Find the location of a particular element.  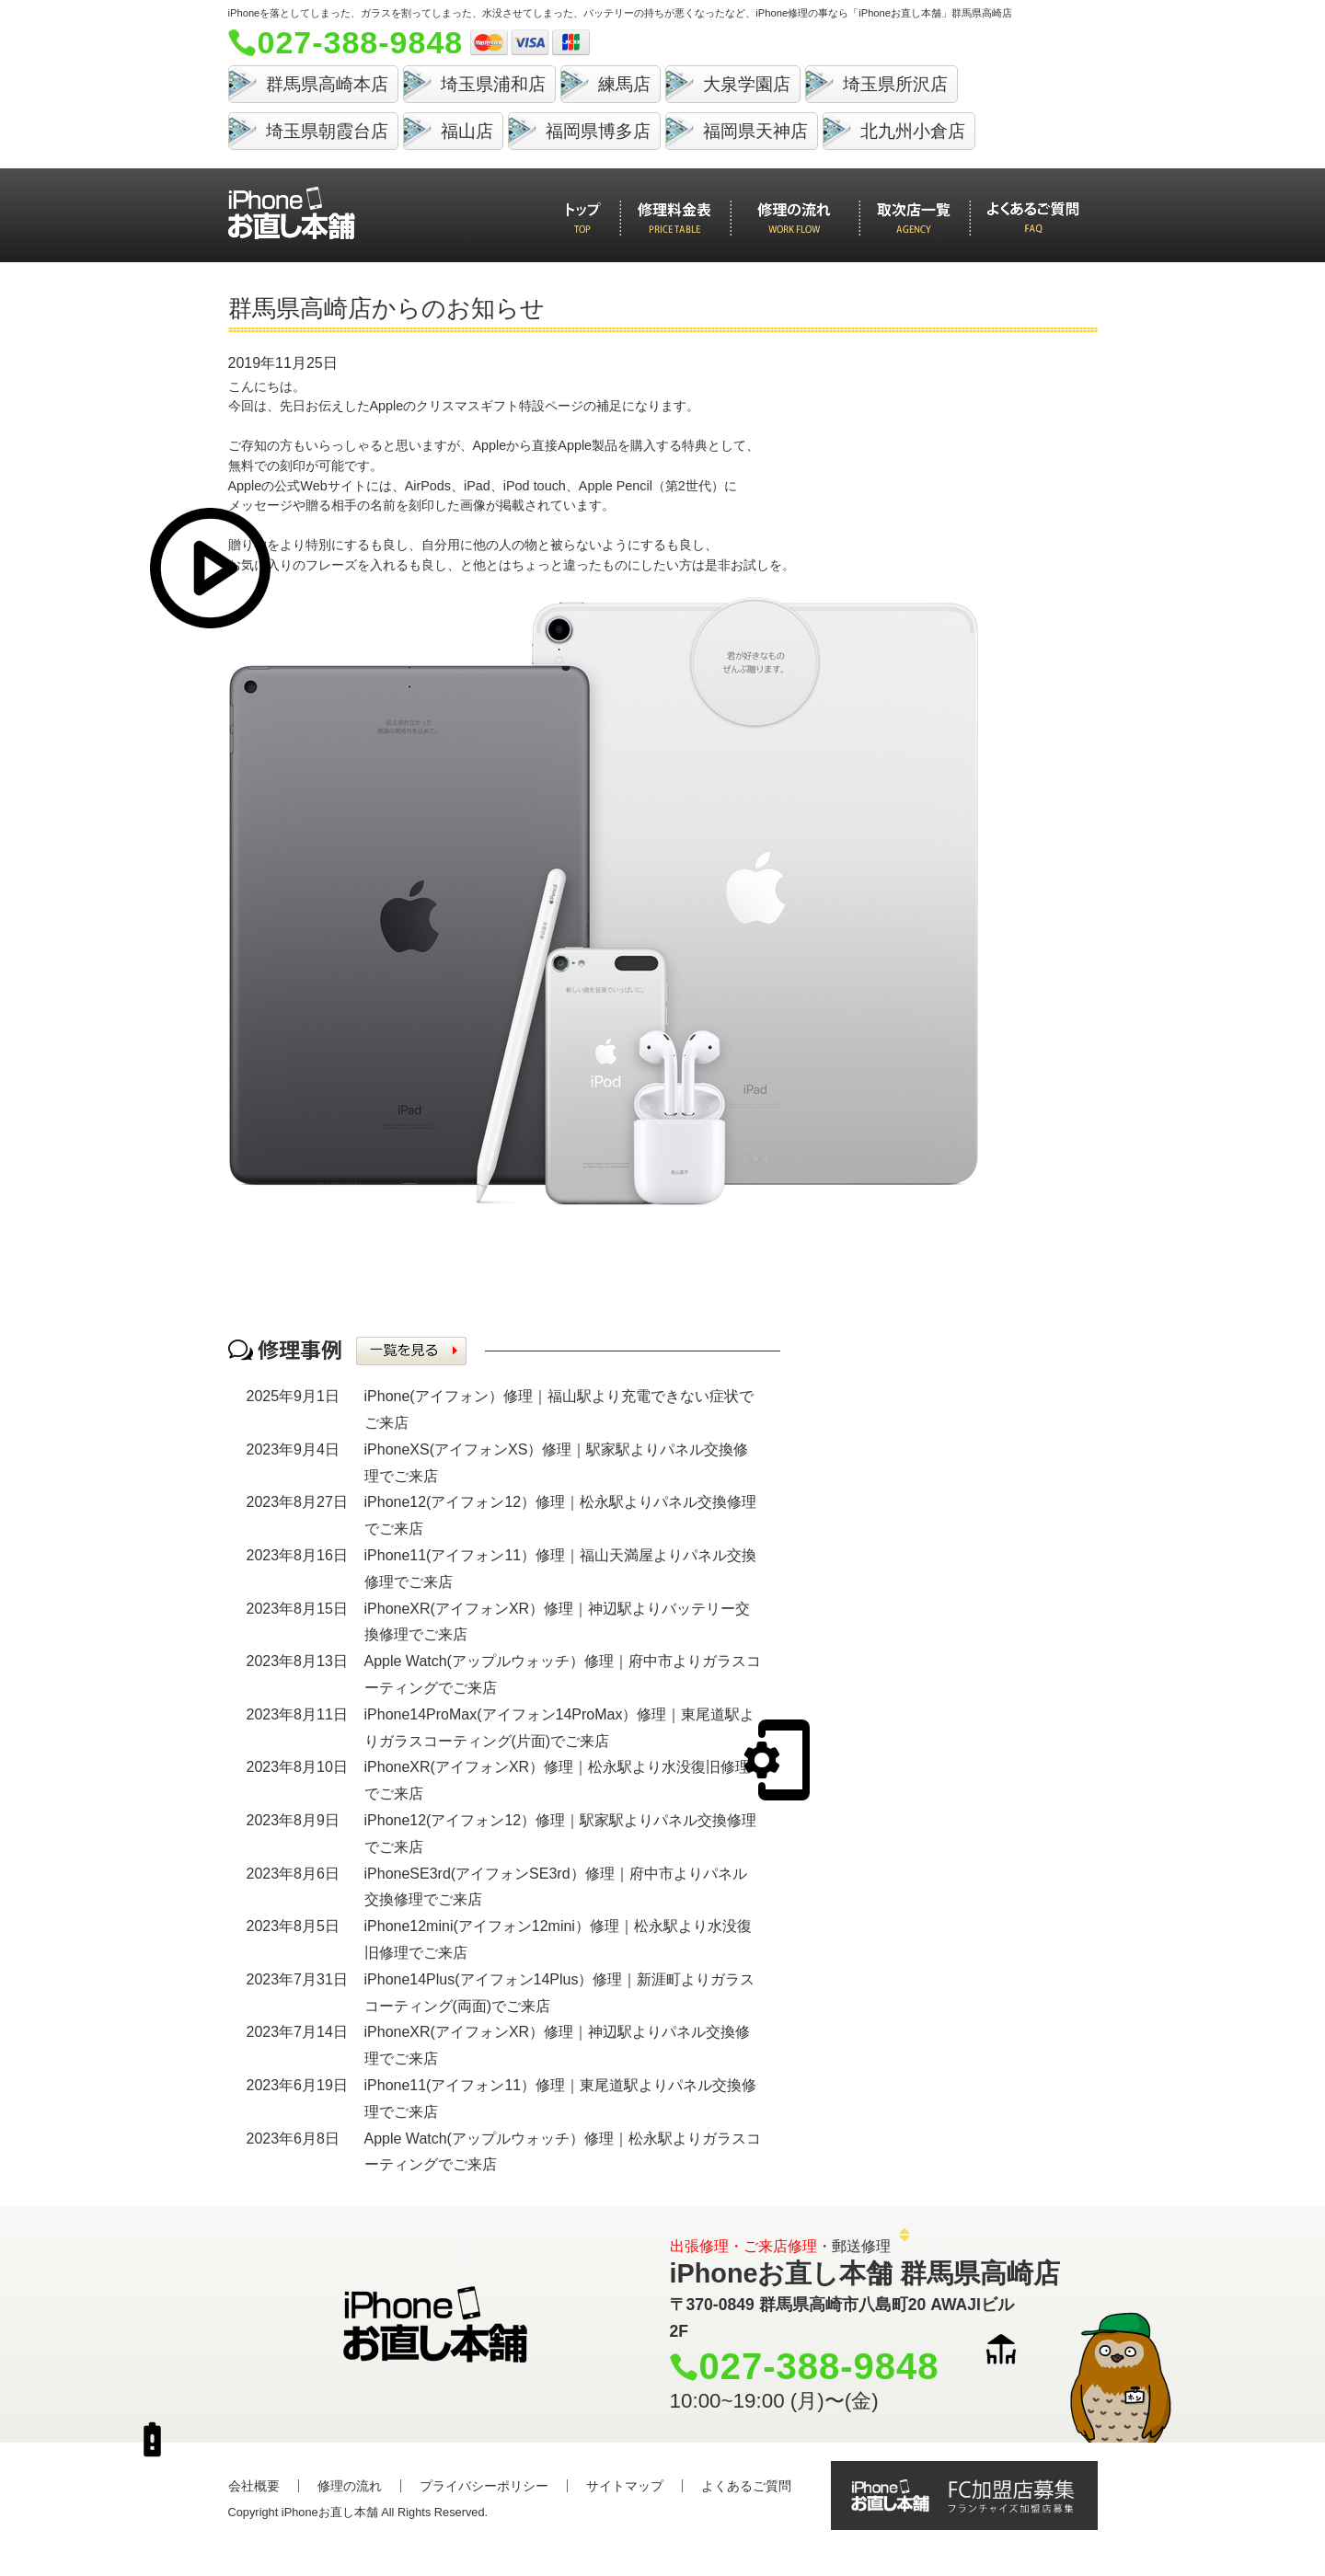

play video or audio content is located at coordinates (210, 568).